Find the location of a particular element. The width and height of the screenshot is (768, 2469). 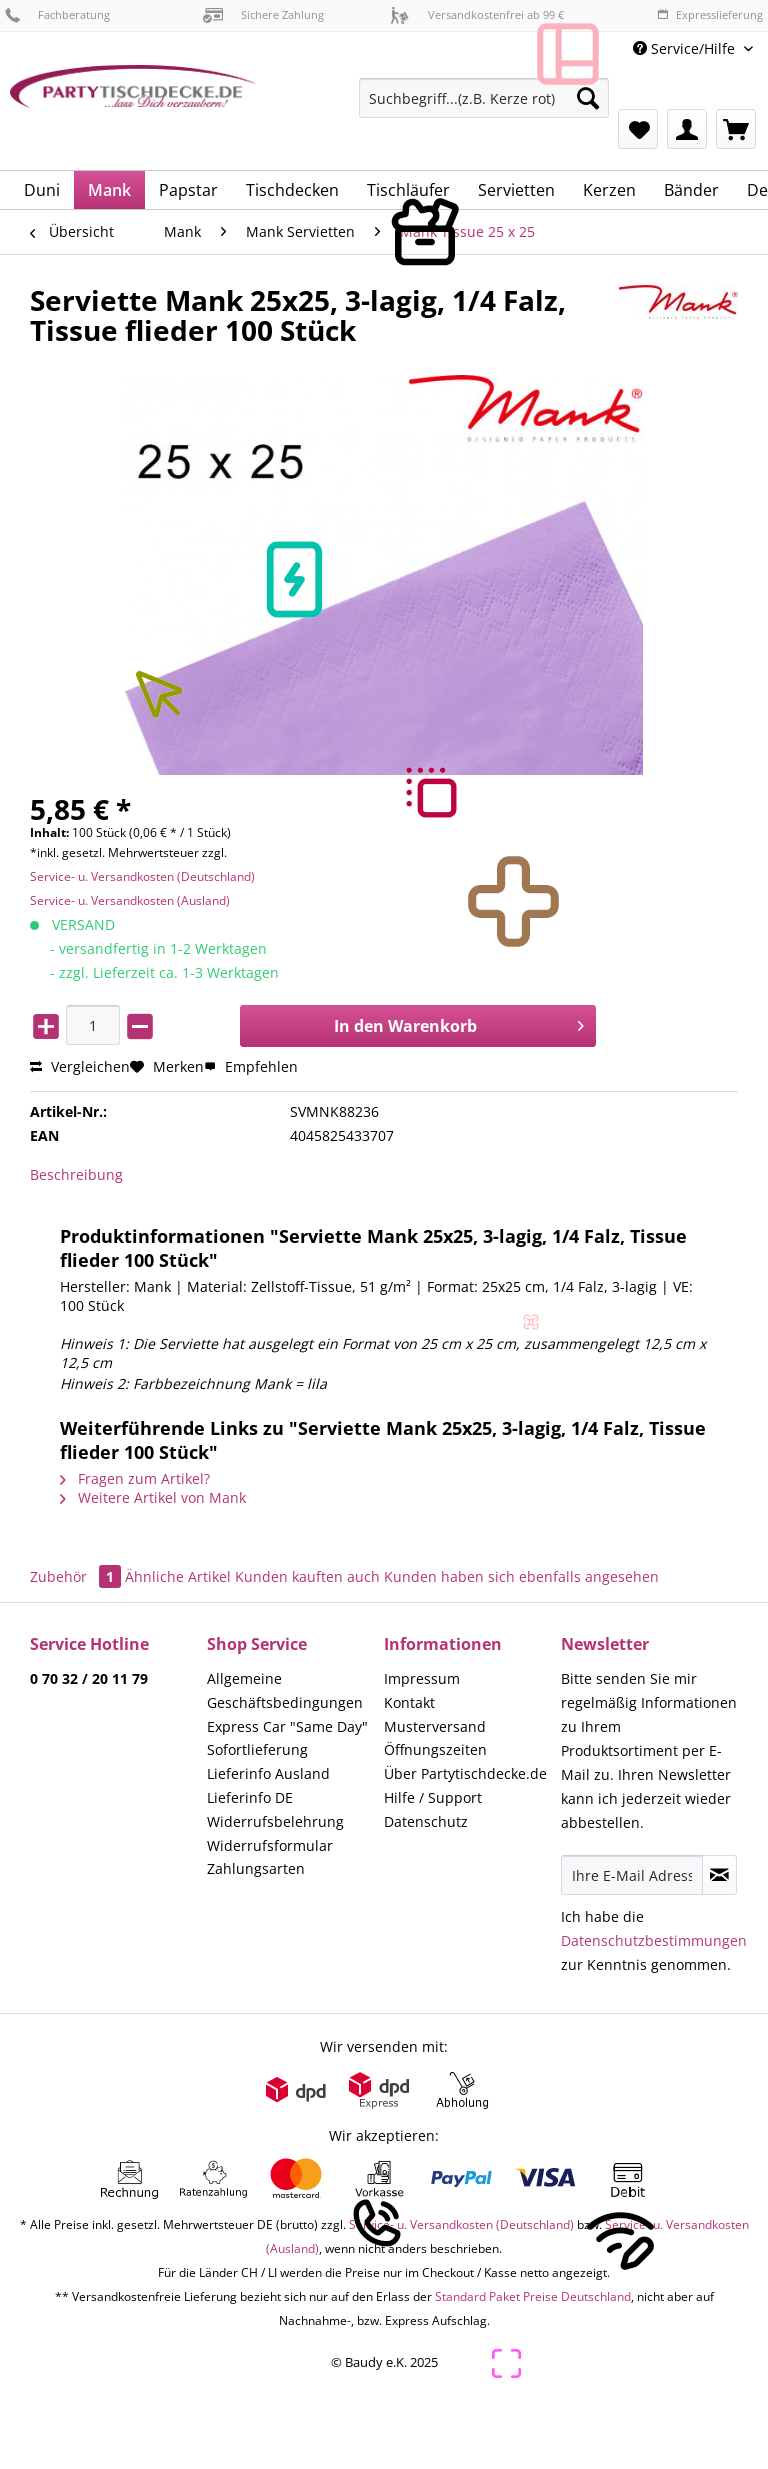

access drone controls is located at coordinates (531, 1322).